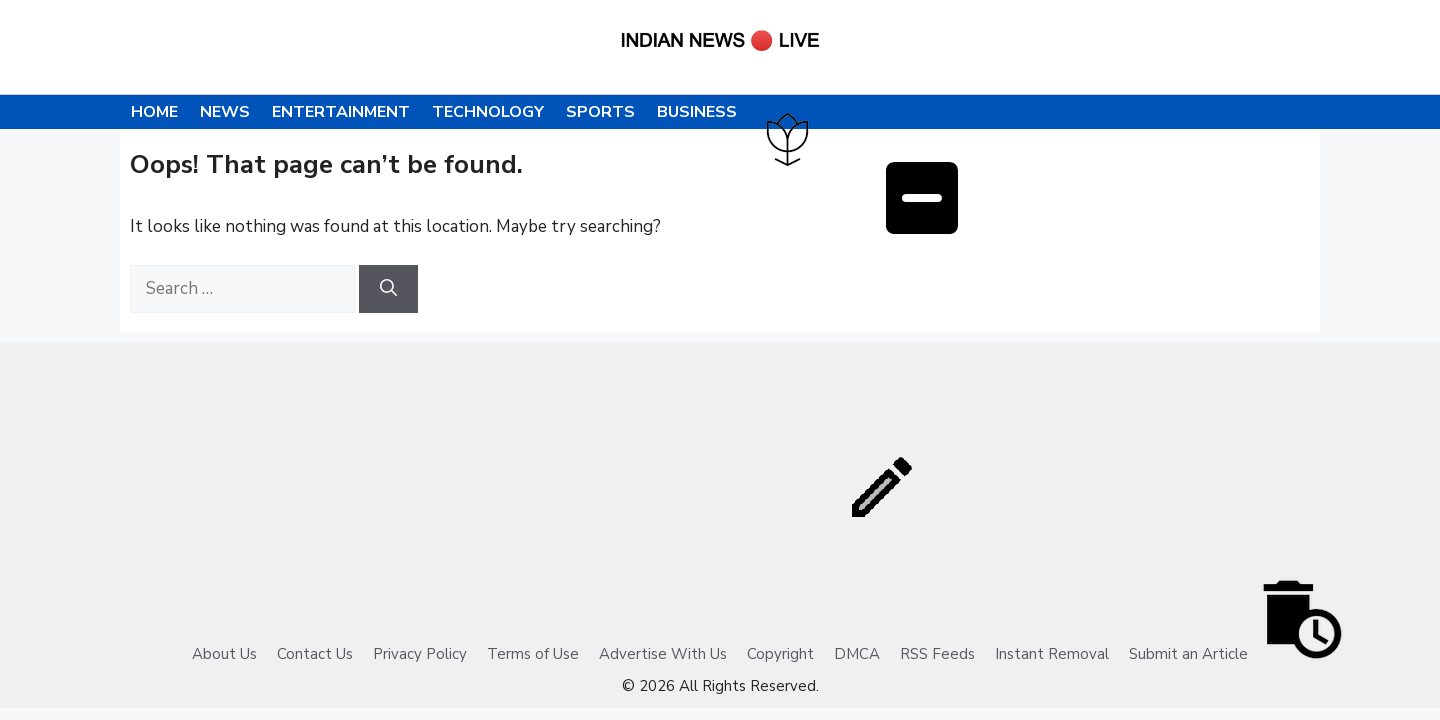 The width and height of the screenshot is (1440, 720). I want to click on set items to automatically delete after a time period, so click(1302, 619).